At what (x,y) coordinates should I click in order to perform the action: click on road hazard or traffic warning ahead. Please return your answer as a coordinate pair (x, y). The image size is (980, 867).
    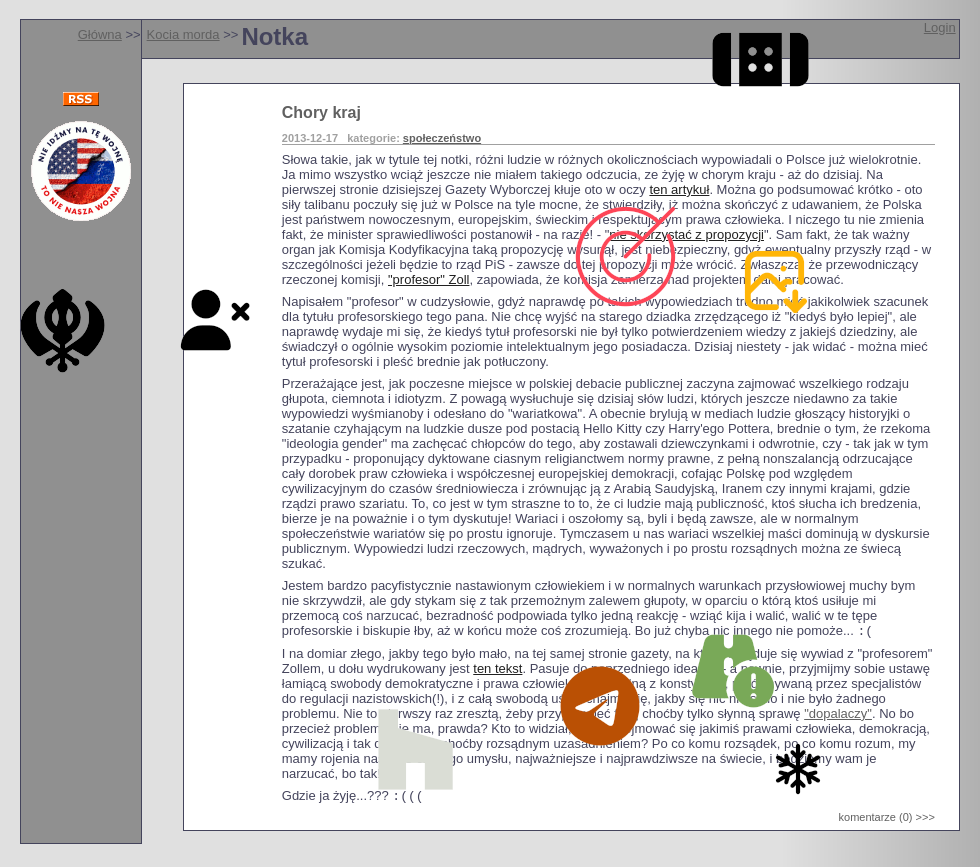
    Looking at the image, I should click on (728, 666).